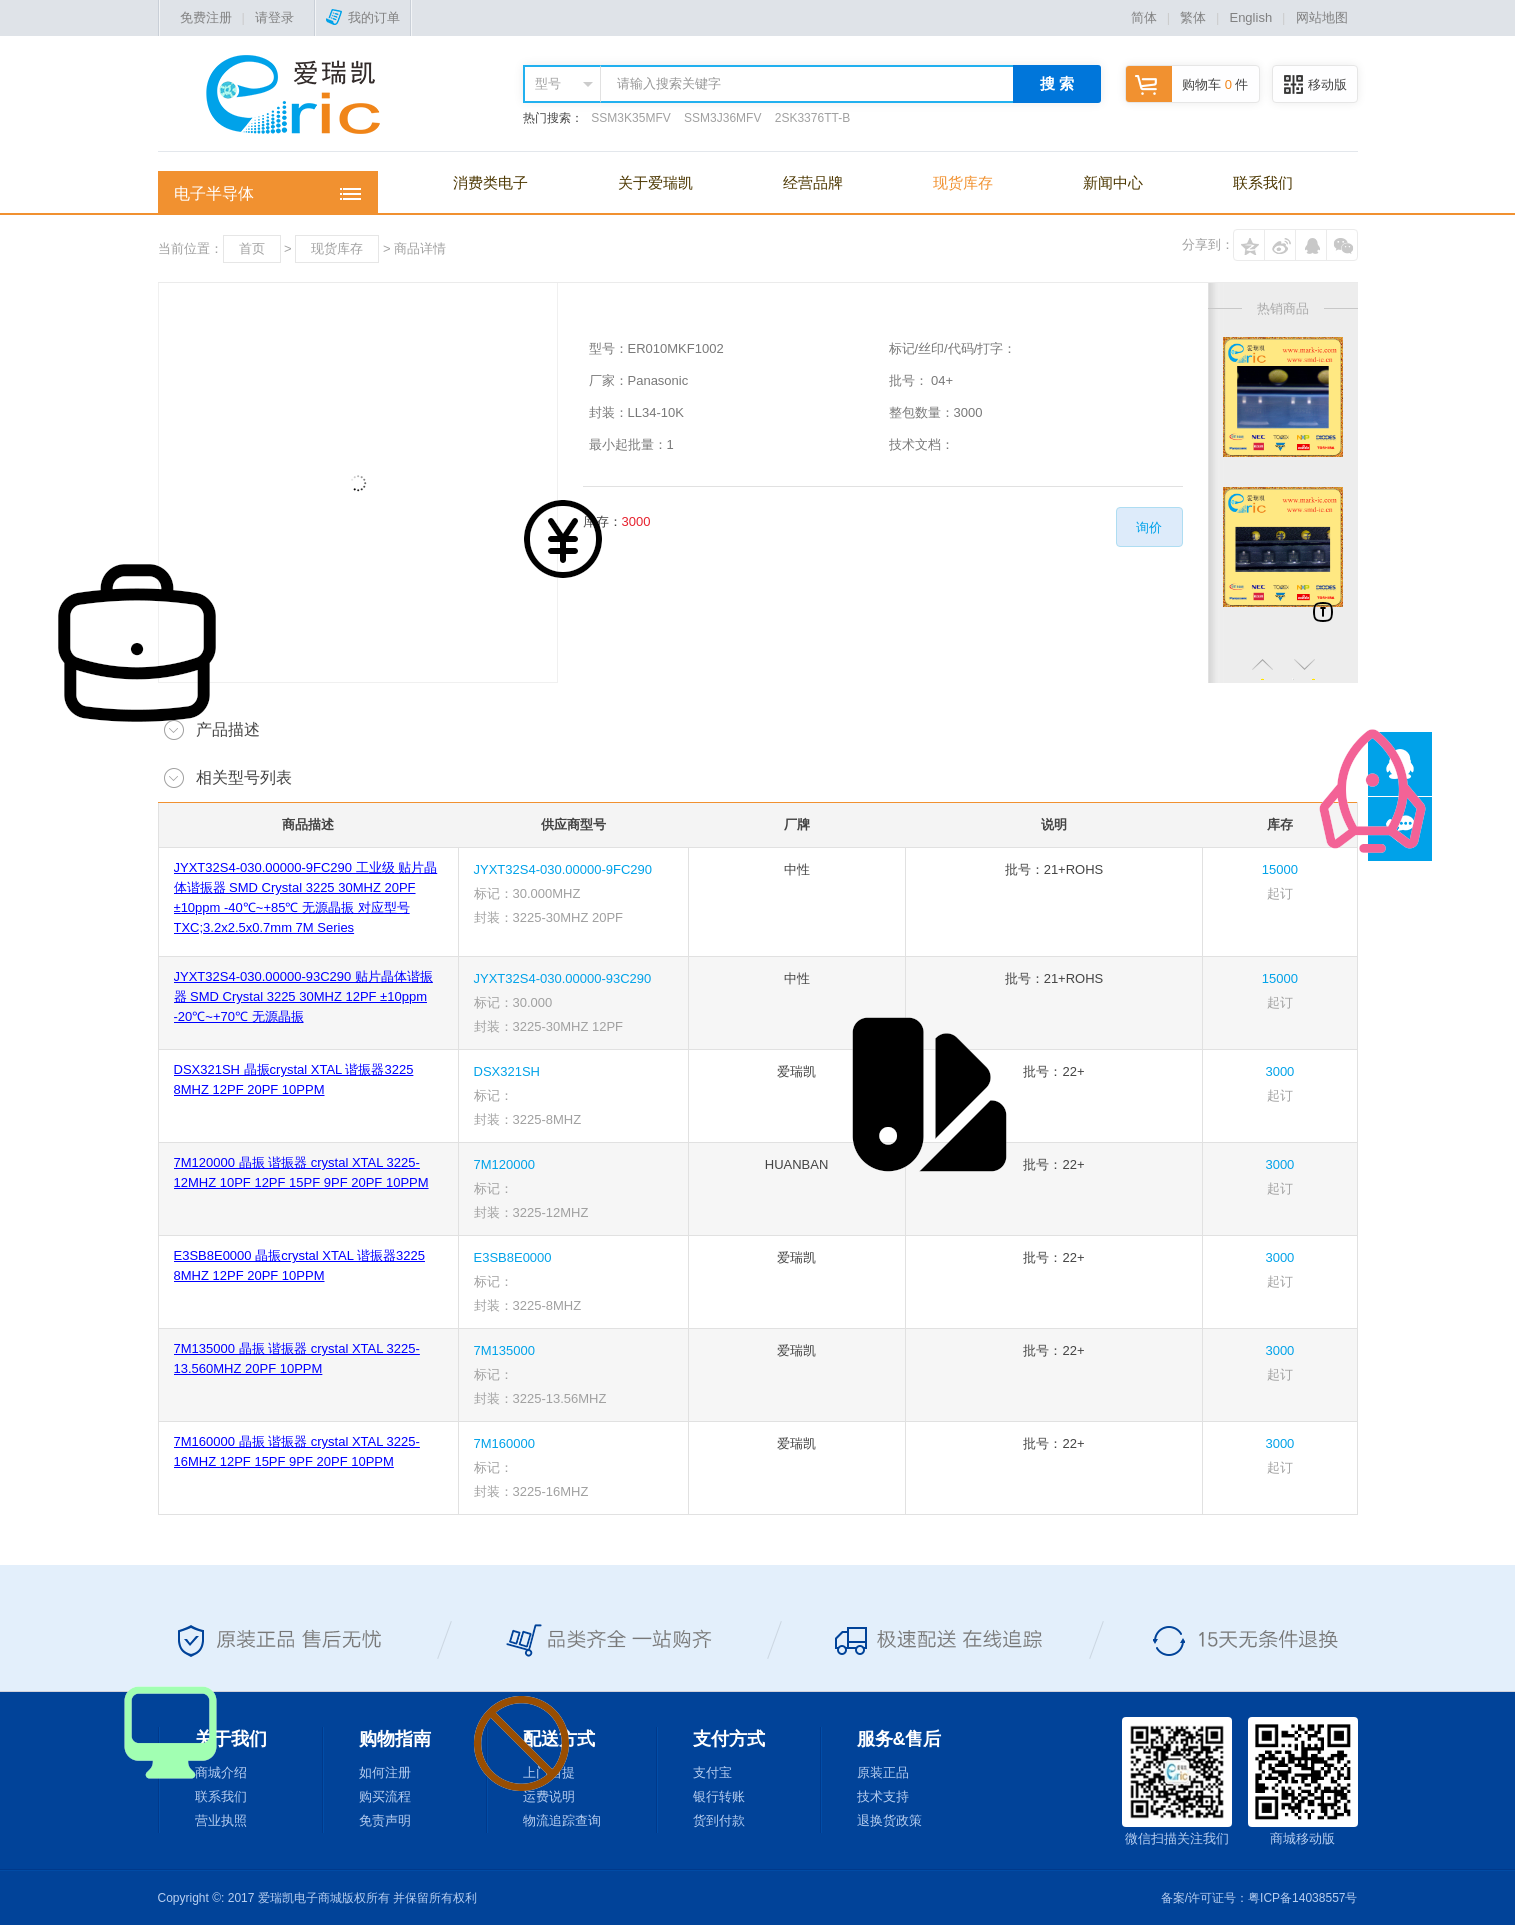 Image resolution: width=1515 pixels, height=1925 pixels. What do you see at coordinates (521, 1743) in the screenshot?
I see `indicates a blocked or prohibited action` at bounding box center [521, 1743].